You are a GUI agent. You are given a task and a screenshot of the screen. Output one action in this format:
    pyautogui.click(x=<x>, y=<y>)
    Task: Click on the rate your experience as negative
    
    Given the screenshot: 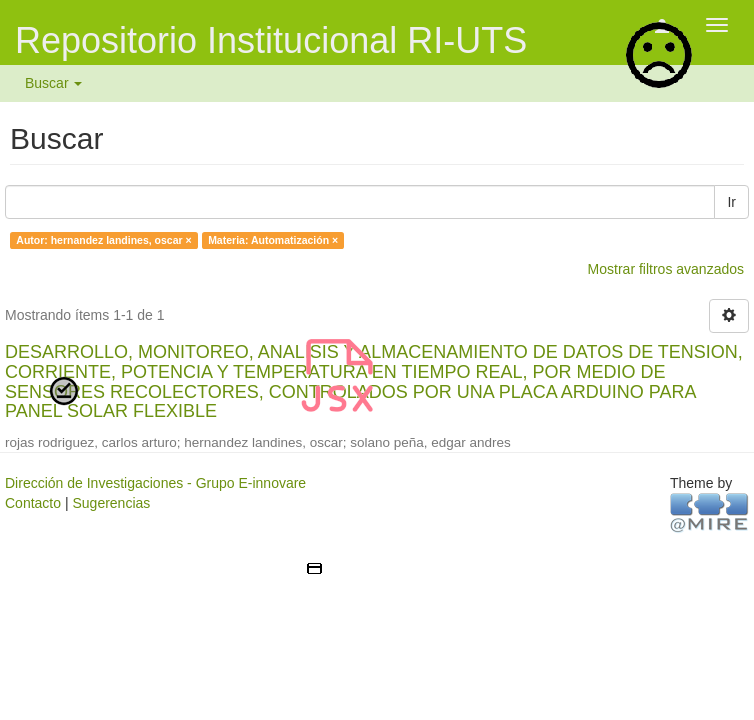 What is the action you would take?
    pyautogui.click(x=659, y=55)
    